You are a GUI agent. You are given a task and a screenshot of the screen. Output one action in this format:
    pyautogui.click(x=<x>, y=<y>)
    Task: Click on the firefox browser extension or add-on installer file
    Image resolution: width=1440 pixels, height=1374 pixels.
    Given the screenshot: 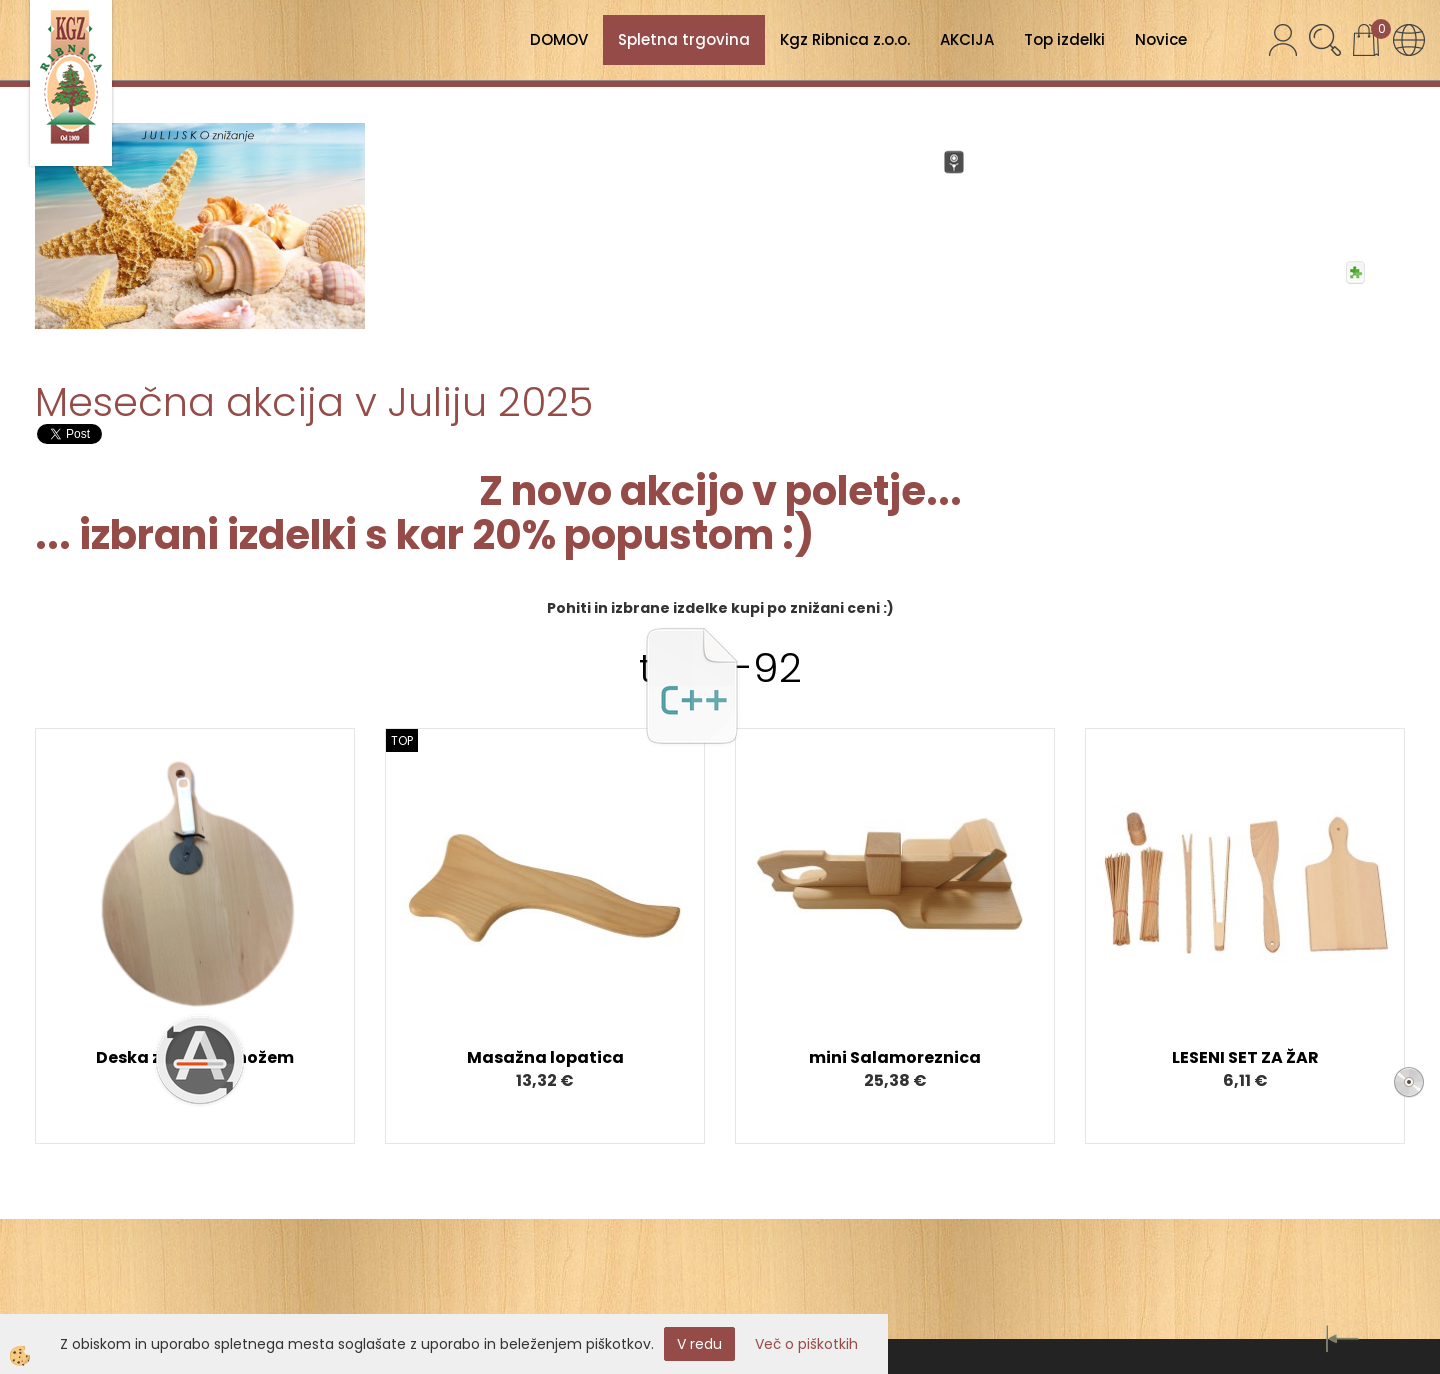 What is the action you would take?
    pyautogui.click(x=1355, y=272)
    